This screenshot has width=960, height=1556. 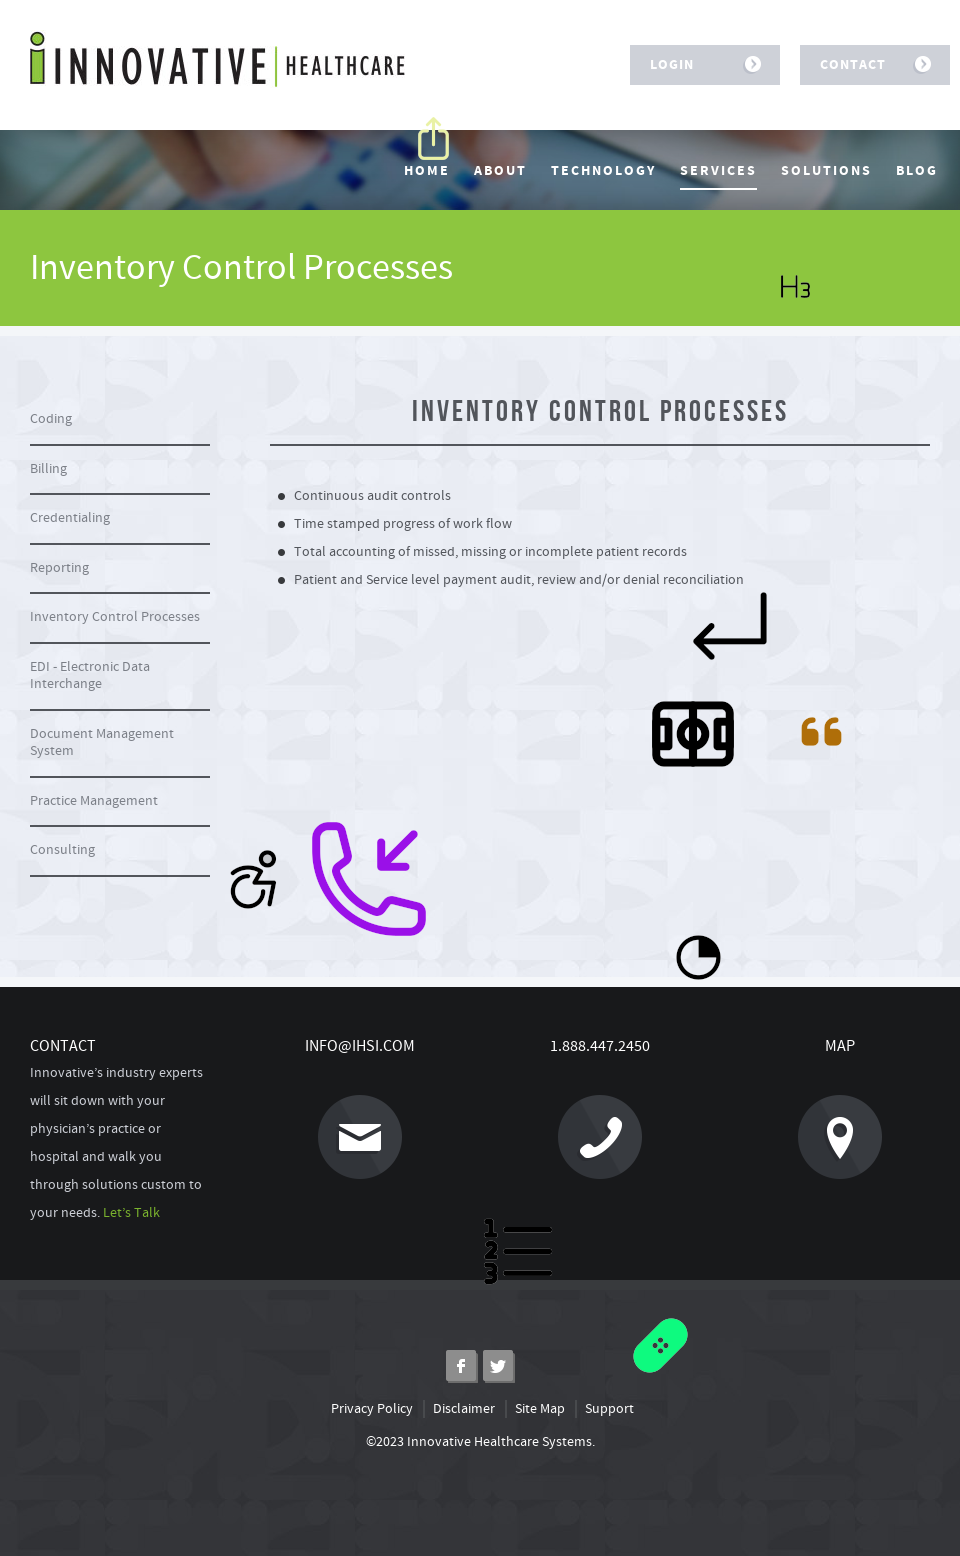 What do you see at coordinates (369, 879) in the screenshot?
I see `incoming call notification` at bounding box center [369, 879].